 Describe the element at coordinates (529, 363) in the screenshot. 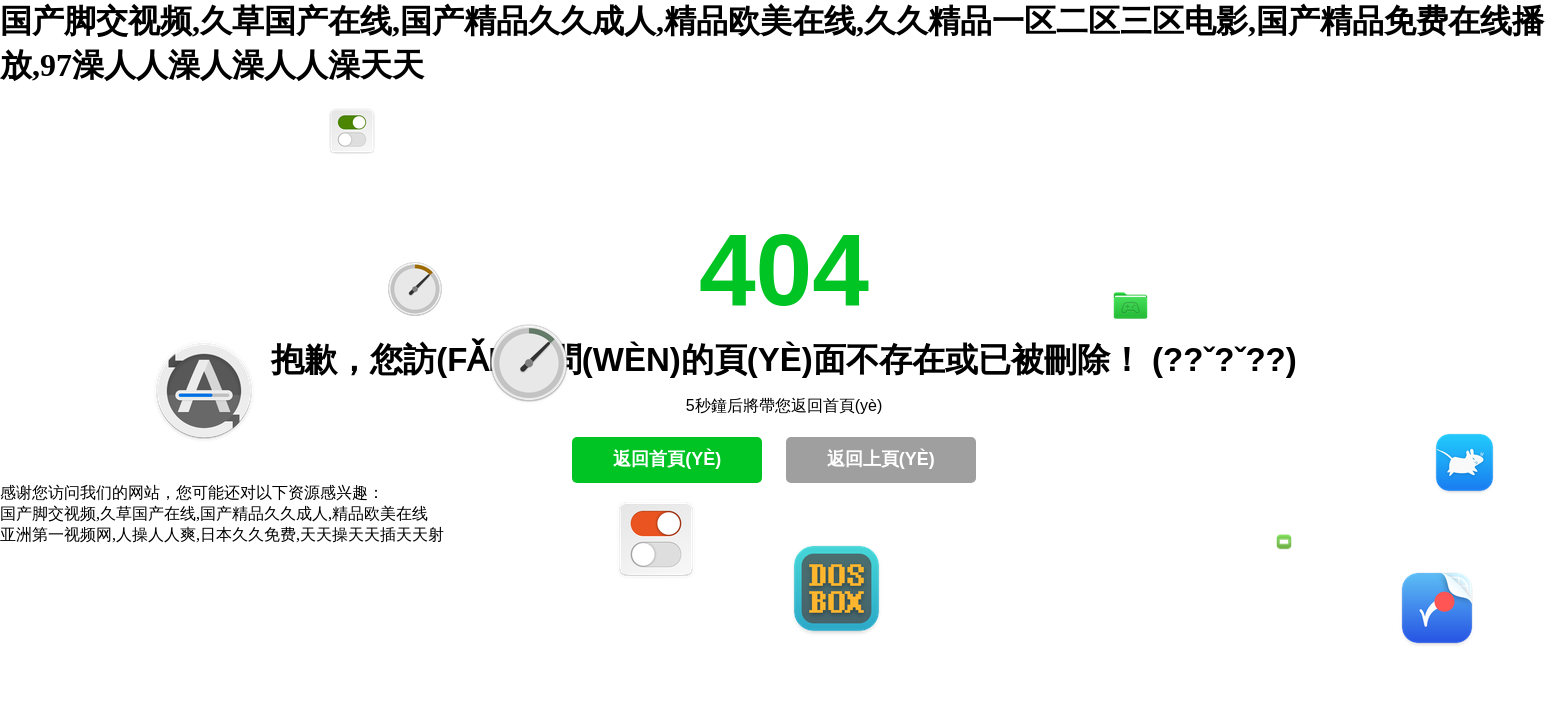

I see `open sysprof system profiler application` at that location.